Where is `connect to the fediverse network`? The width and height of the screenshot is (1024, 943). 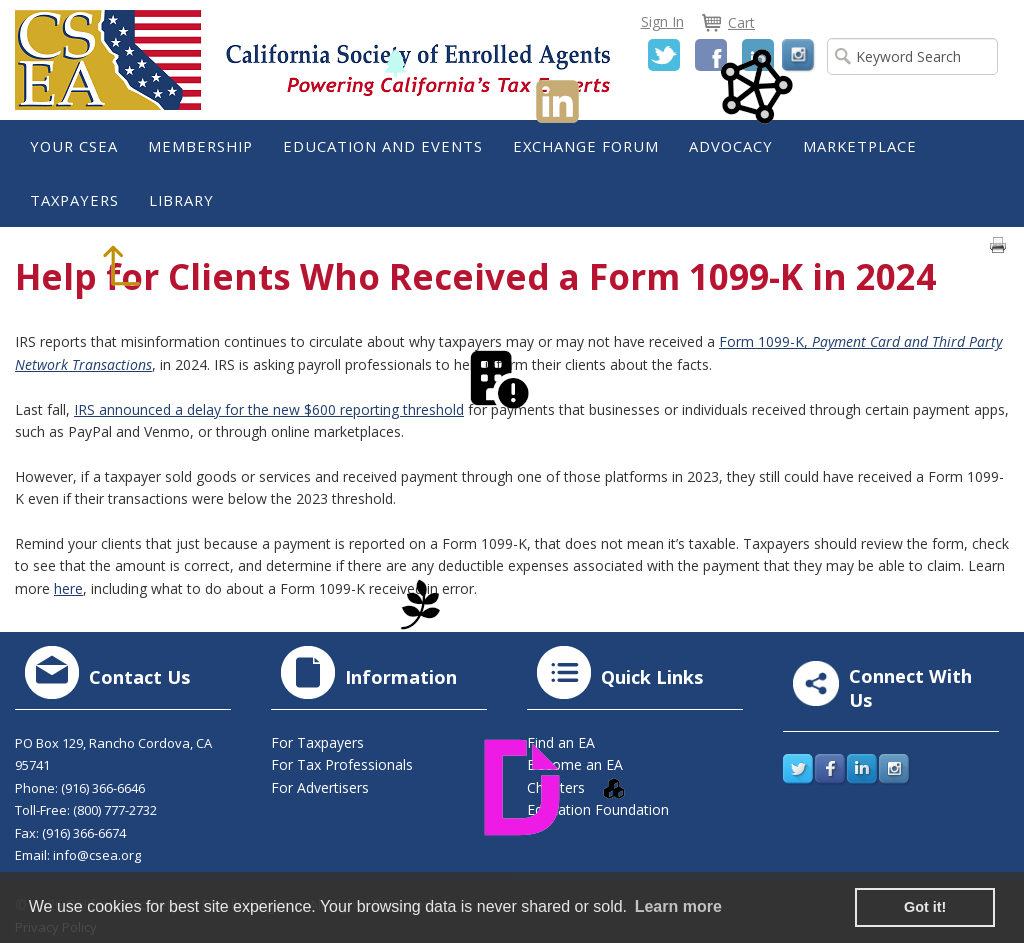 connect to the fediverse network is located at coordinates (755, 86).